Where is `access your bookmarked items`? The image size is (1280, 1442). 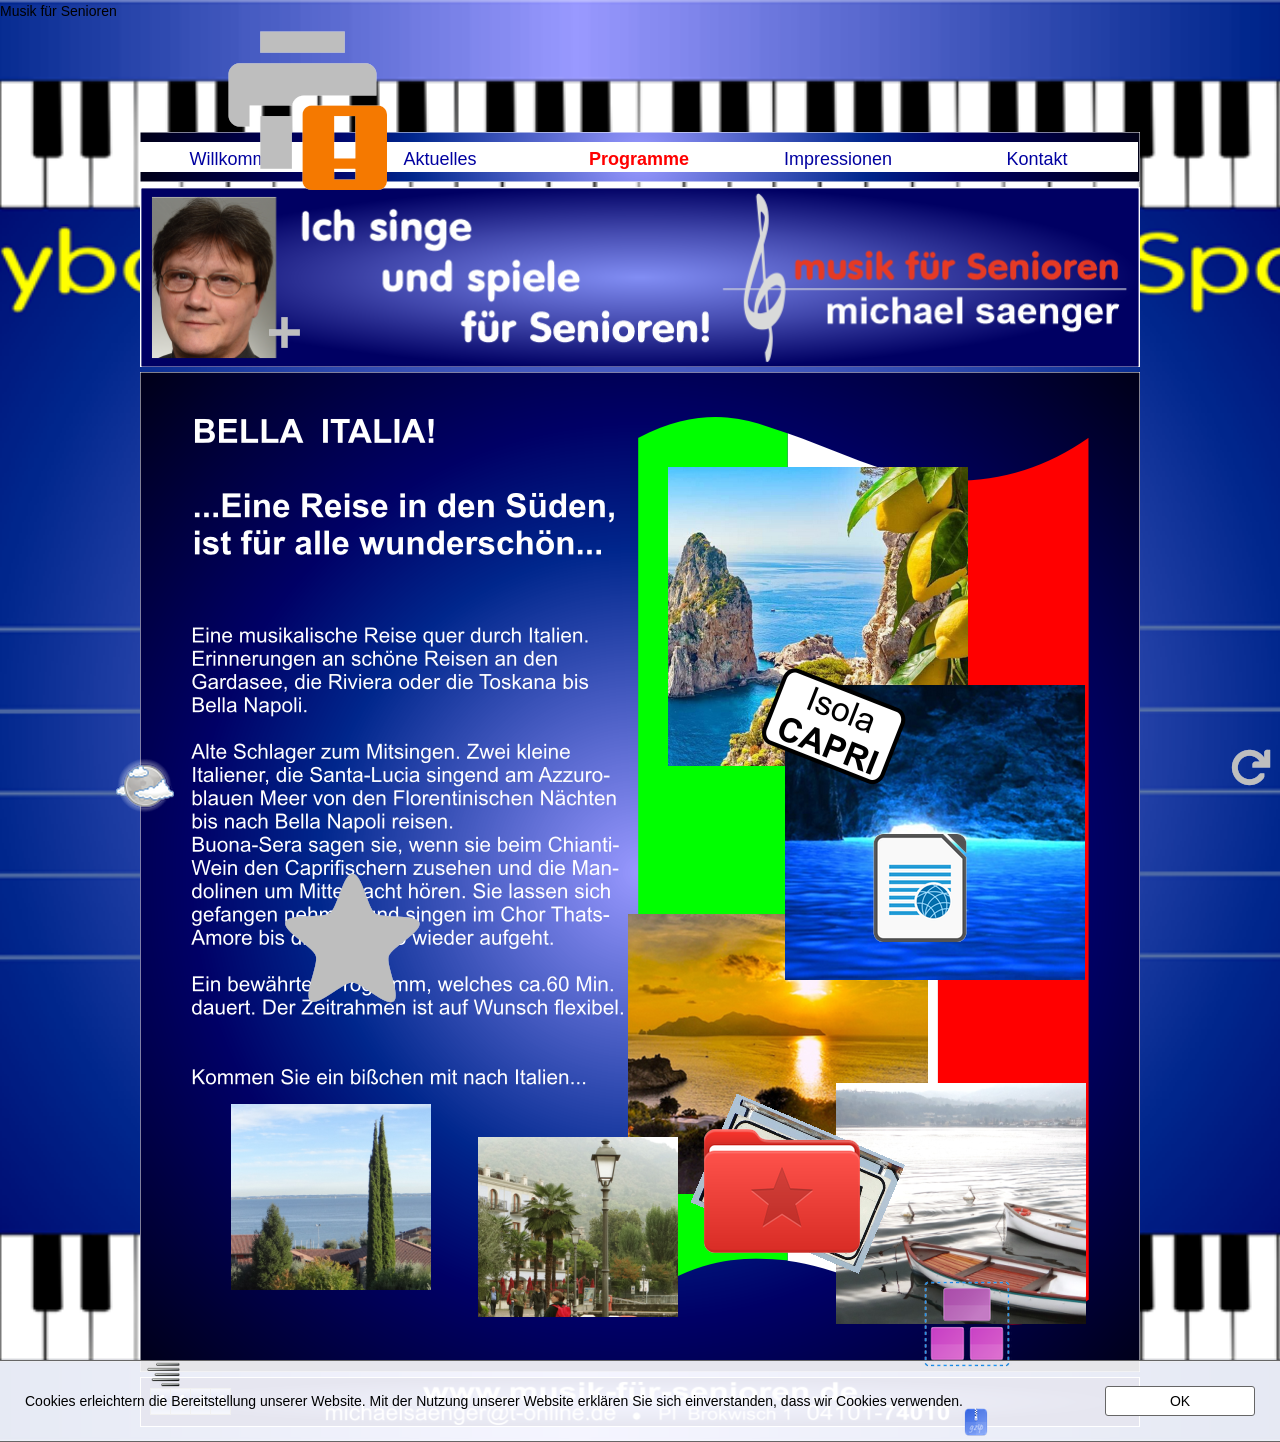
access your bookmarked items is located at coordinates (352, 943).